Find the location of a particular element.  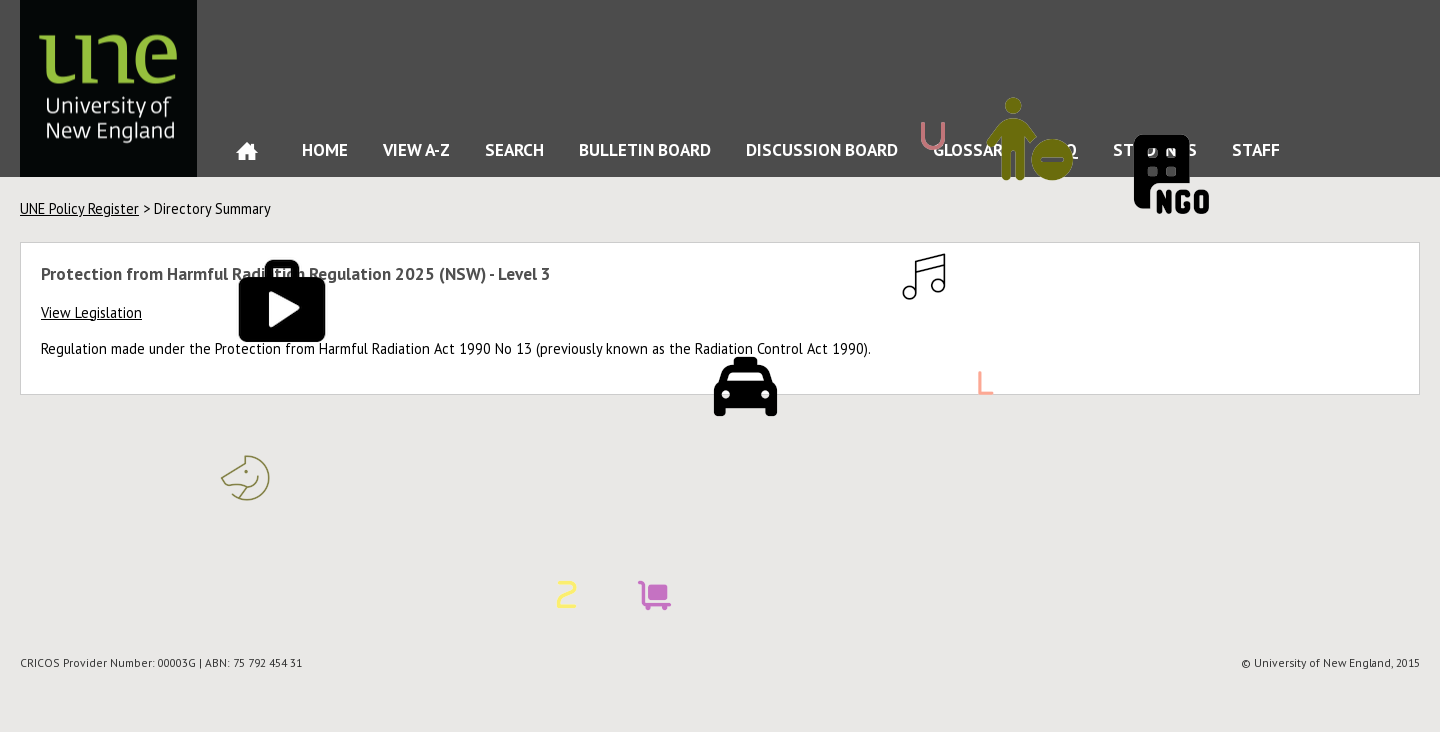

open the app store or marketplace is located at coordinates (282, 303).